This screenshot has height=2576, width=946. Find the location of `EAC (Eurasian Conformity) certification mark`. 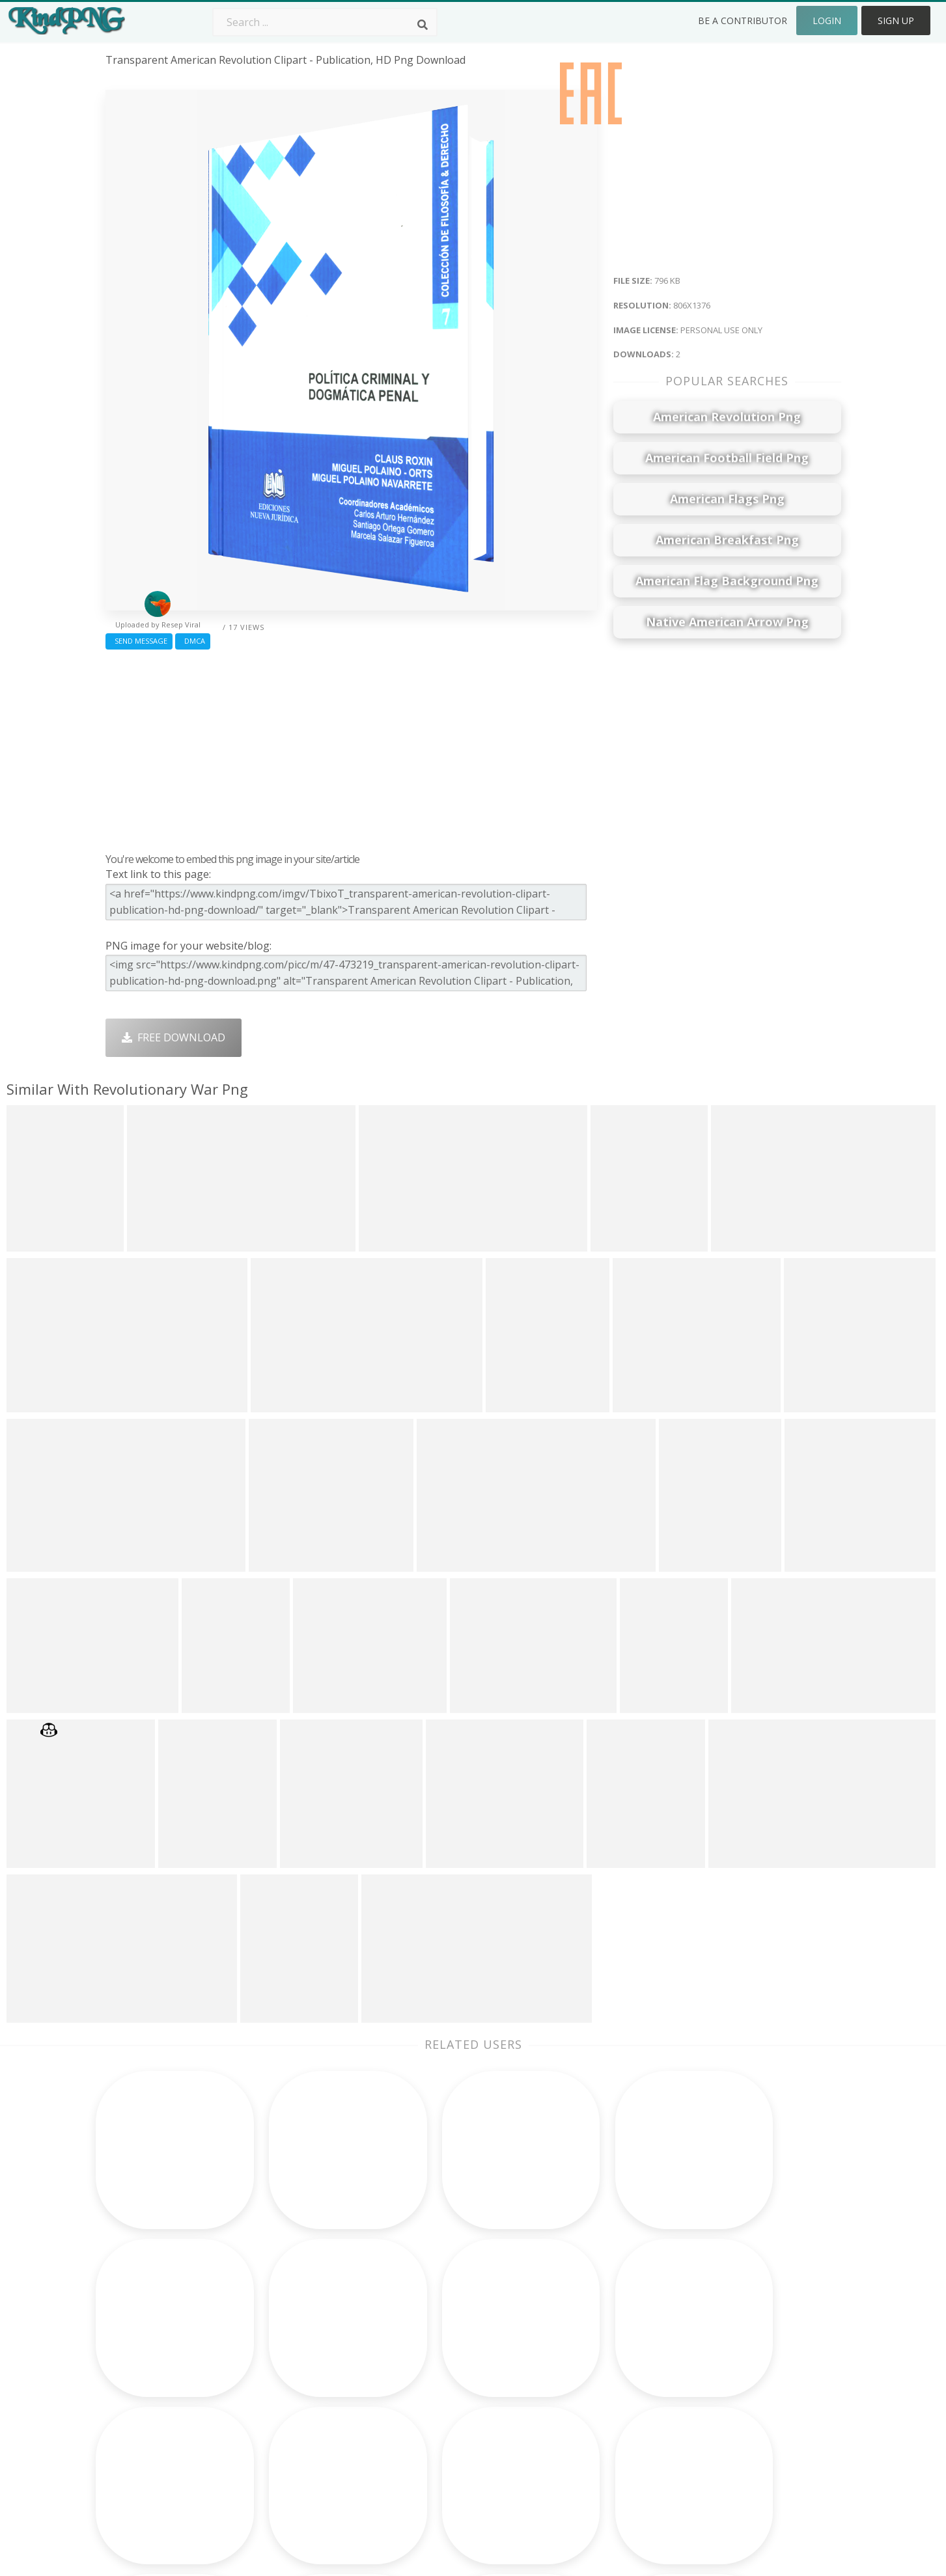

EAC (Eurasian Conformity) certification mark is located at coordinates (591, 93).